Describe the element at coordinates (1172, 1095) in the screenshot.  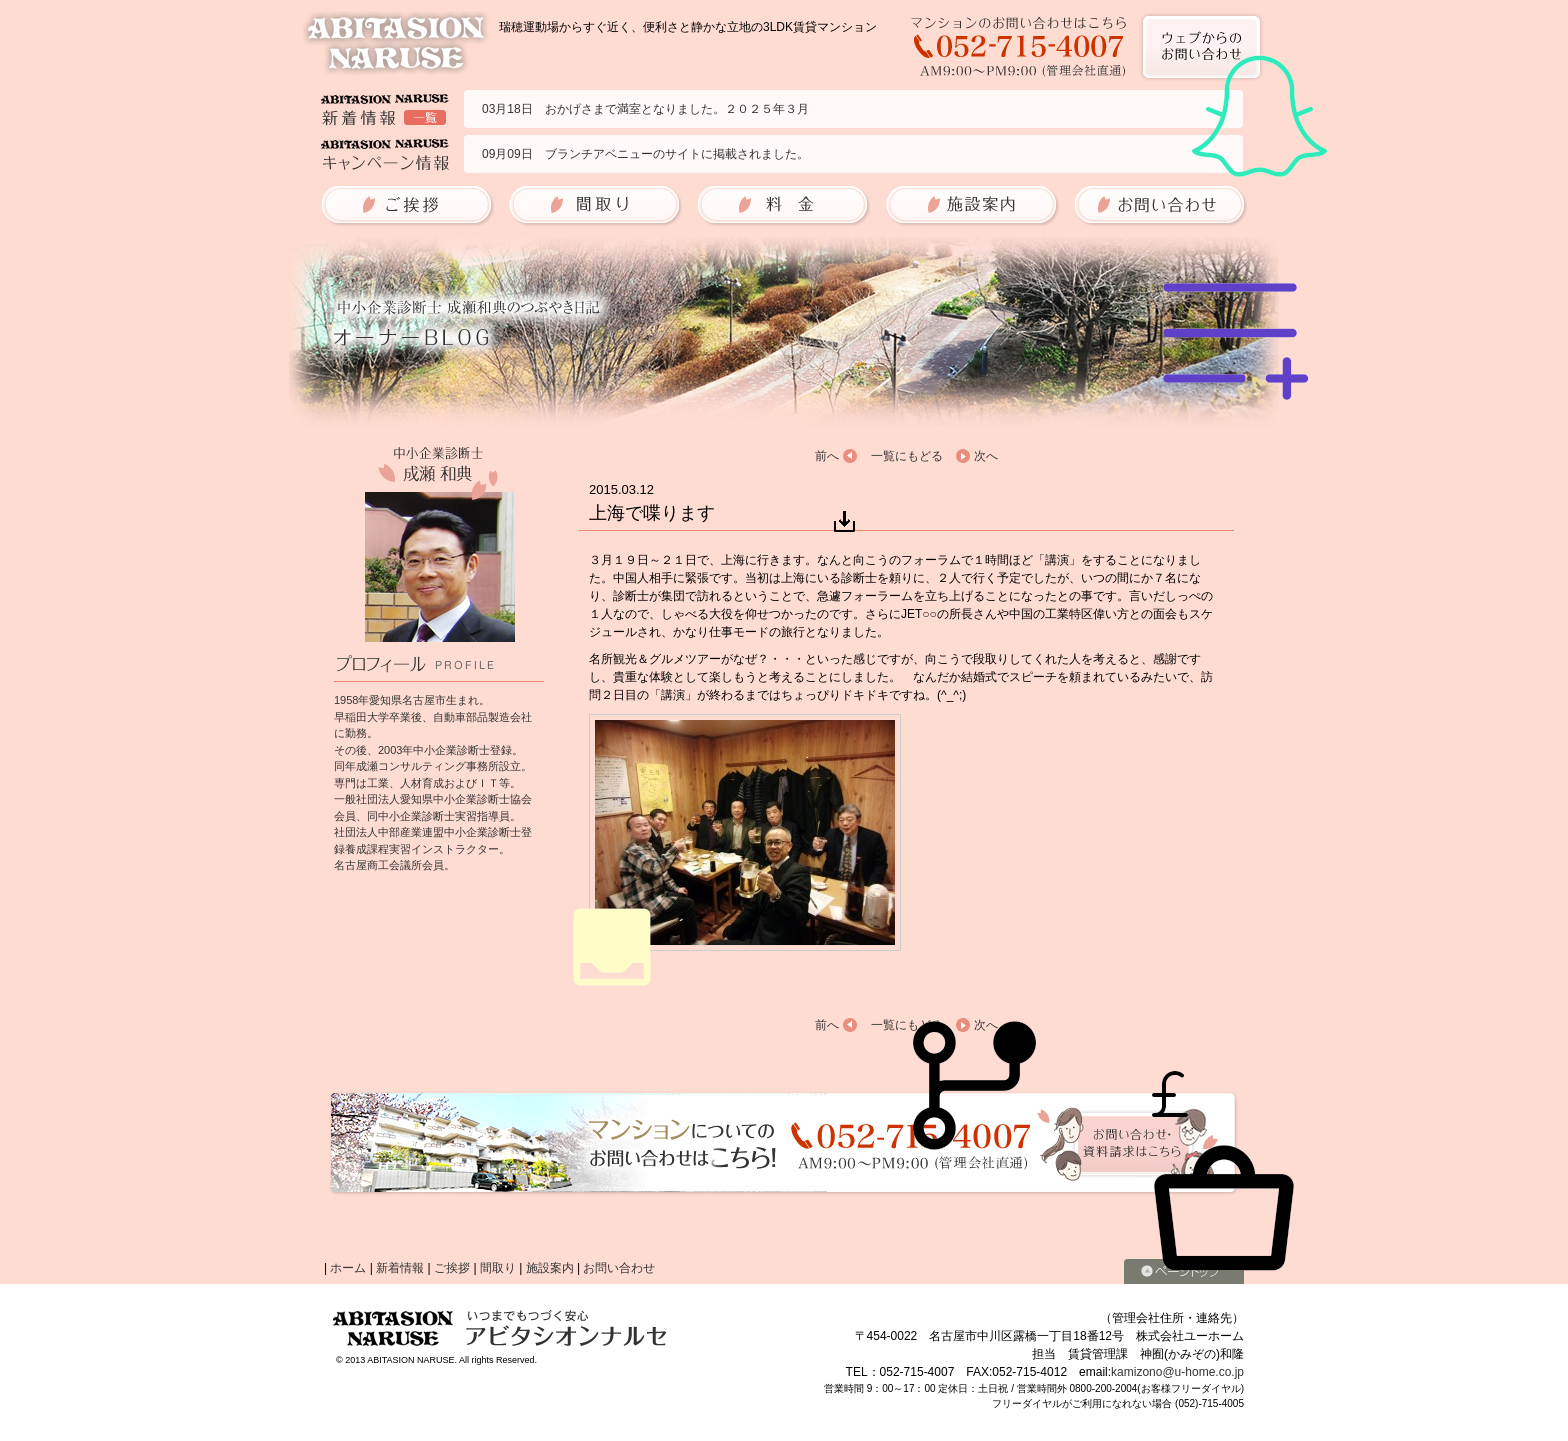
I see `indicates british pound sterling currency` at that location.